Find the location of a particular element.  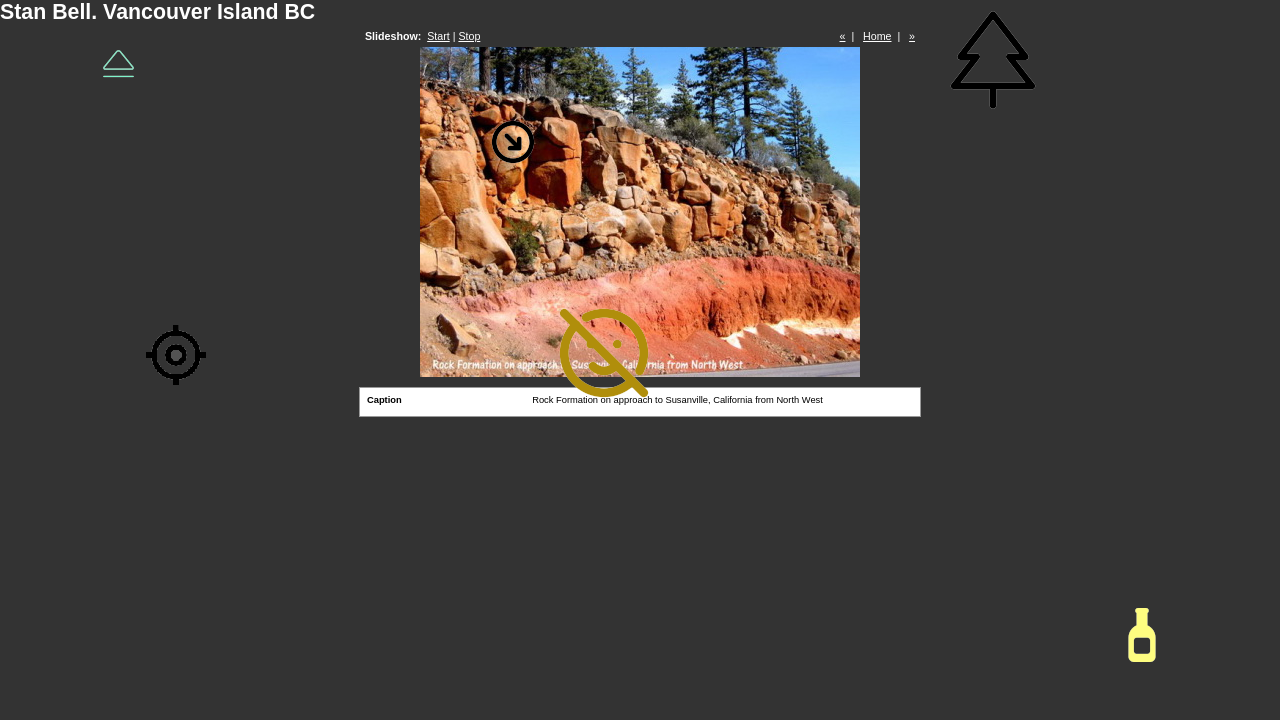

browse wine selection or menu is located at coordinates (1142, 635).